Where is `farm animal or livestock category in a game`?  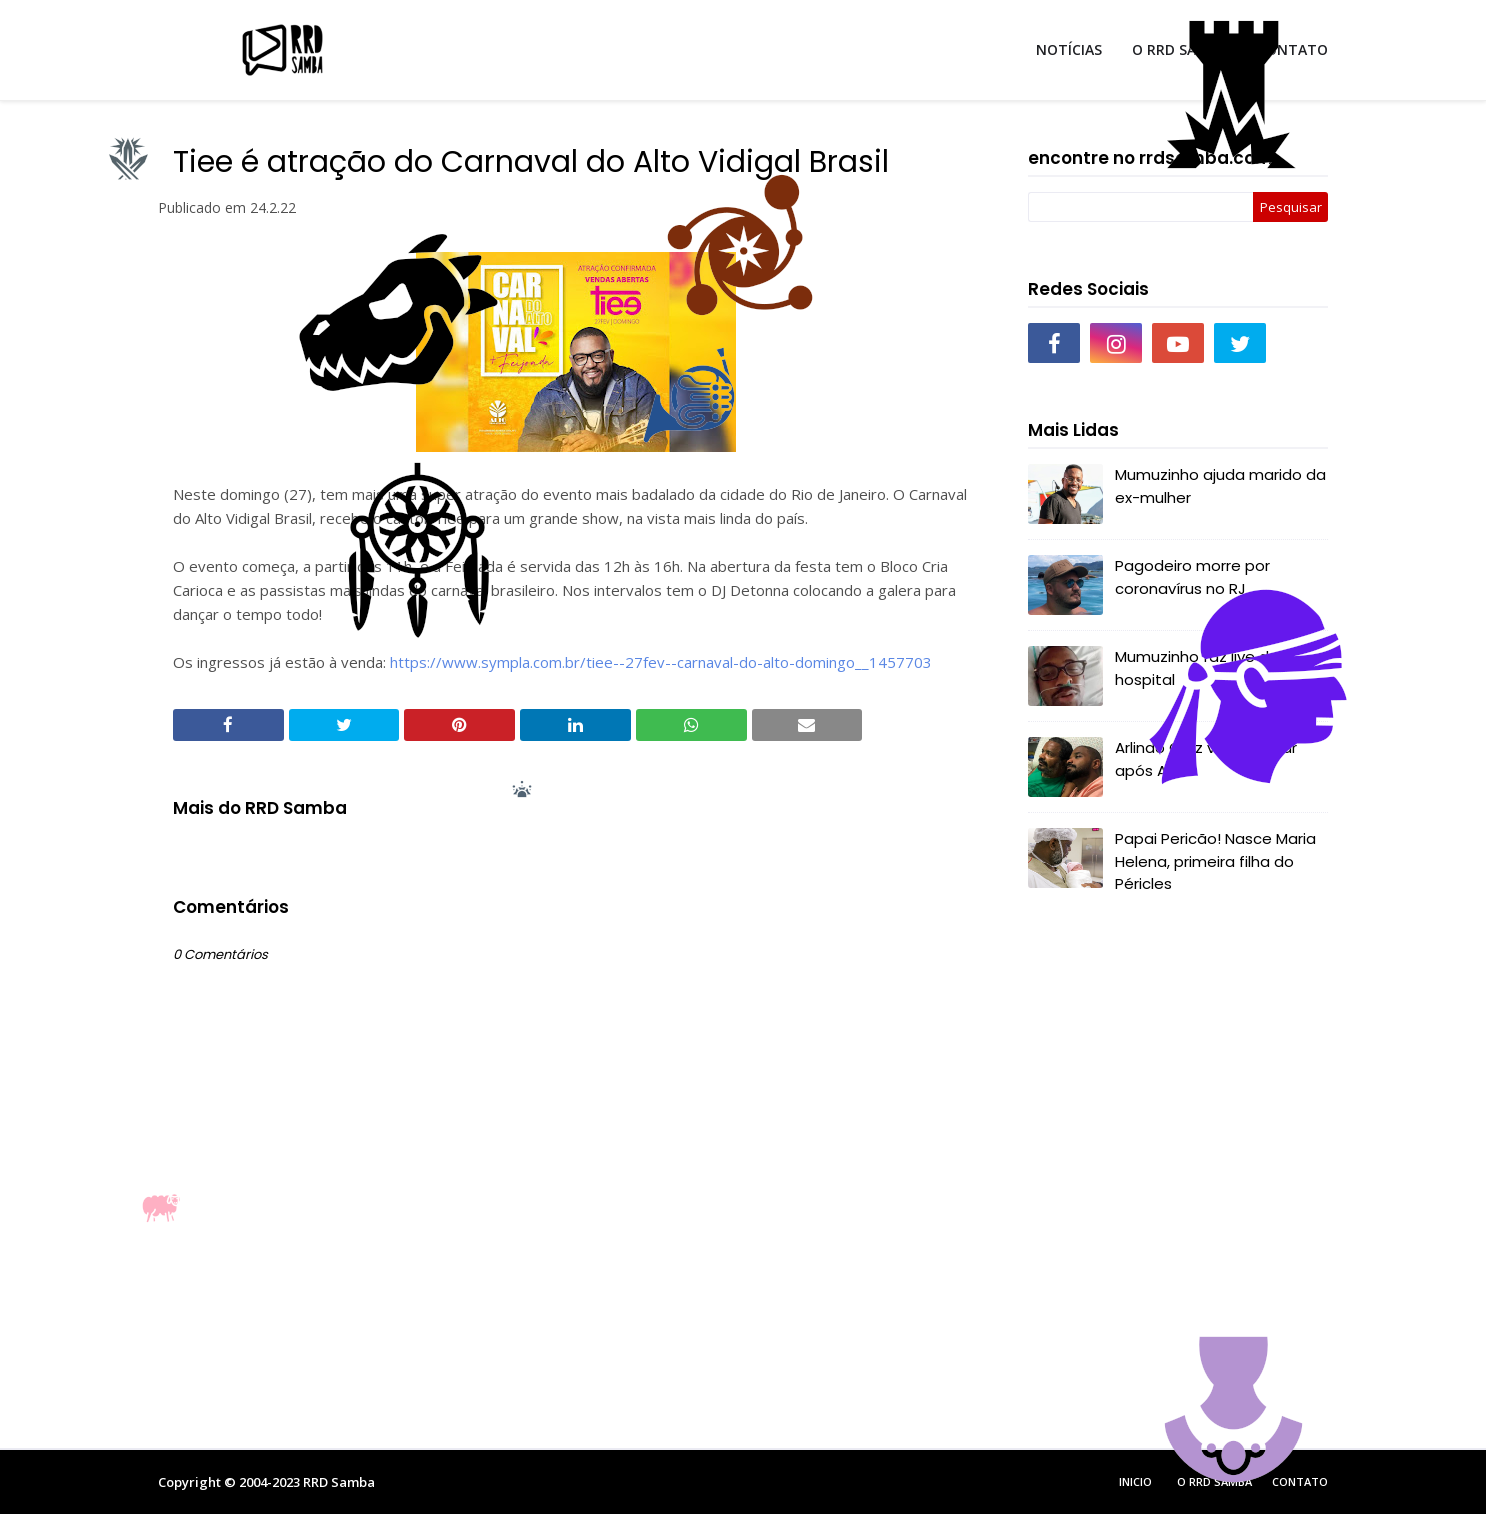 farm animal or livestock category in a game is located at coordinates (161, 1207).